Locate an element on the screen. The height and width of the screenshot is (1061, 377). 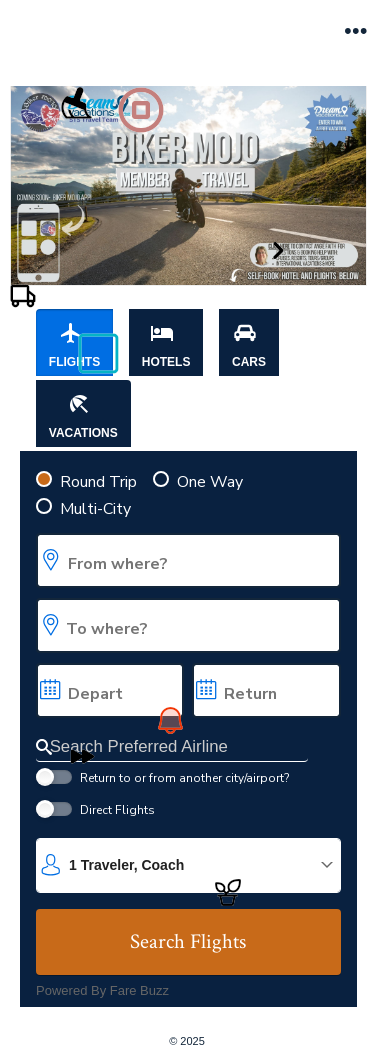
skip to the next track is located at coordinates (82, 756).